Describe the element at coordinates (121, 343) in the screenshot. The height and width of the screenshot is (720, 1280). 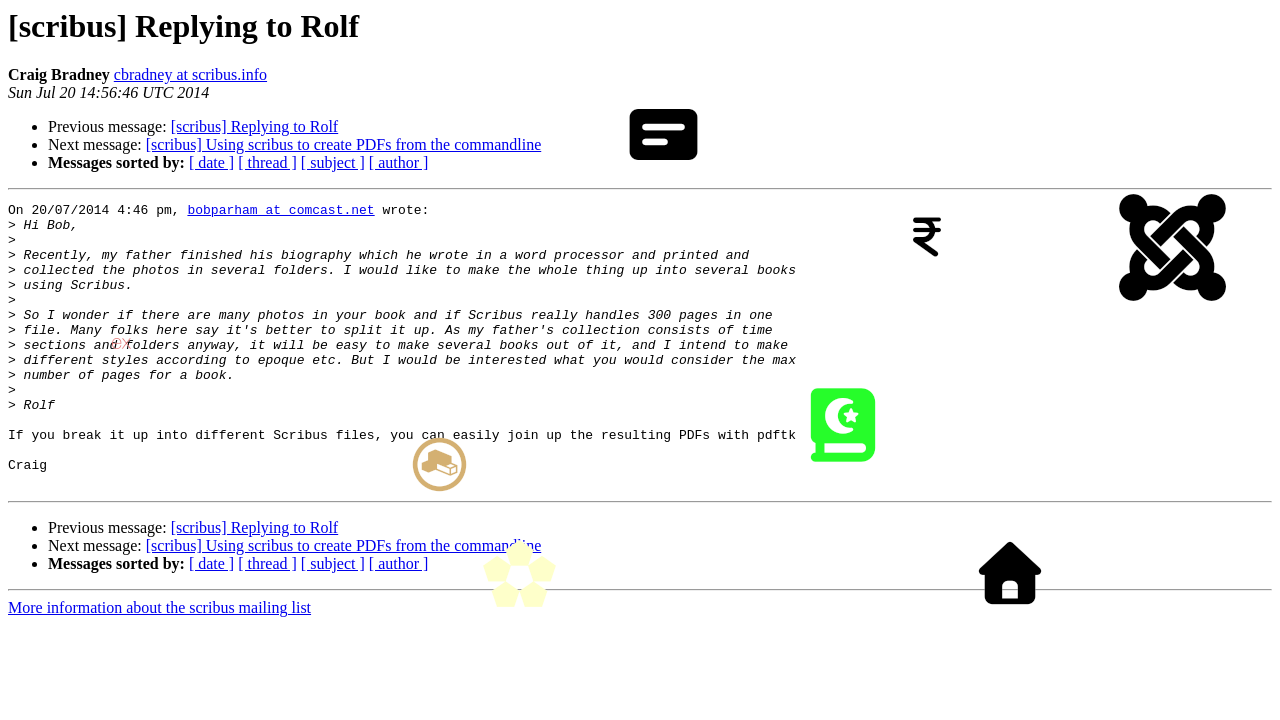
I see `express.js framework logo` at that location.